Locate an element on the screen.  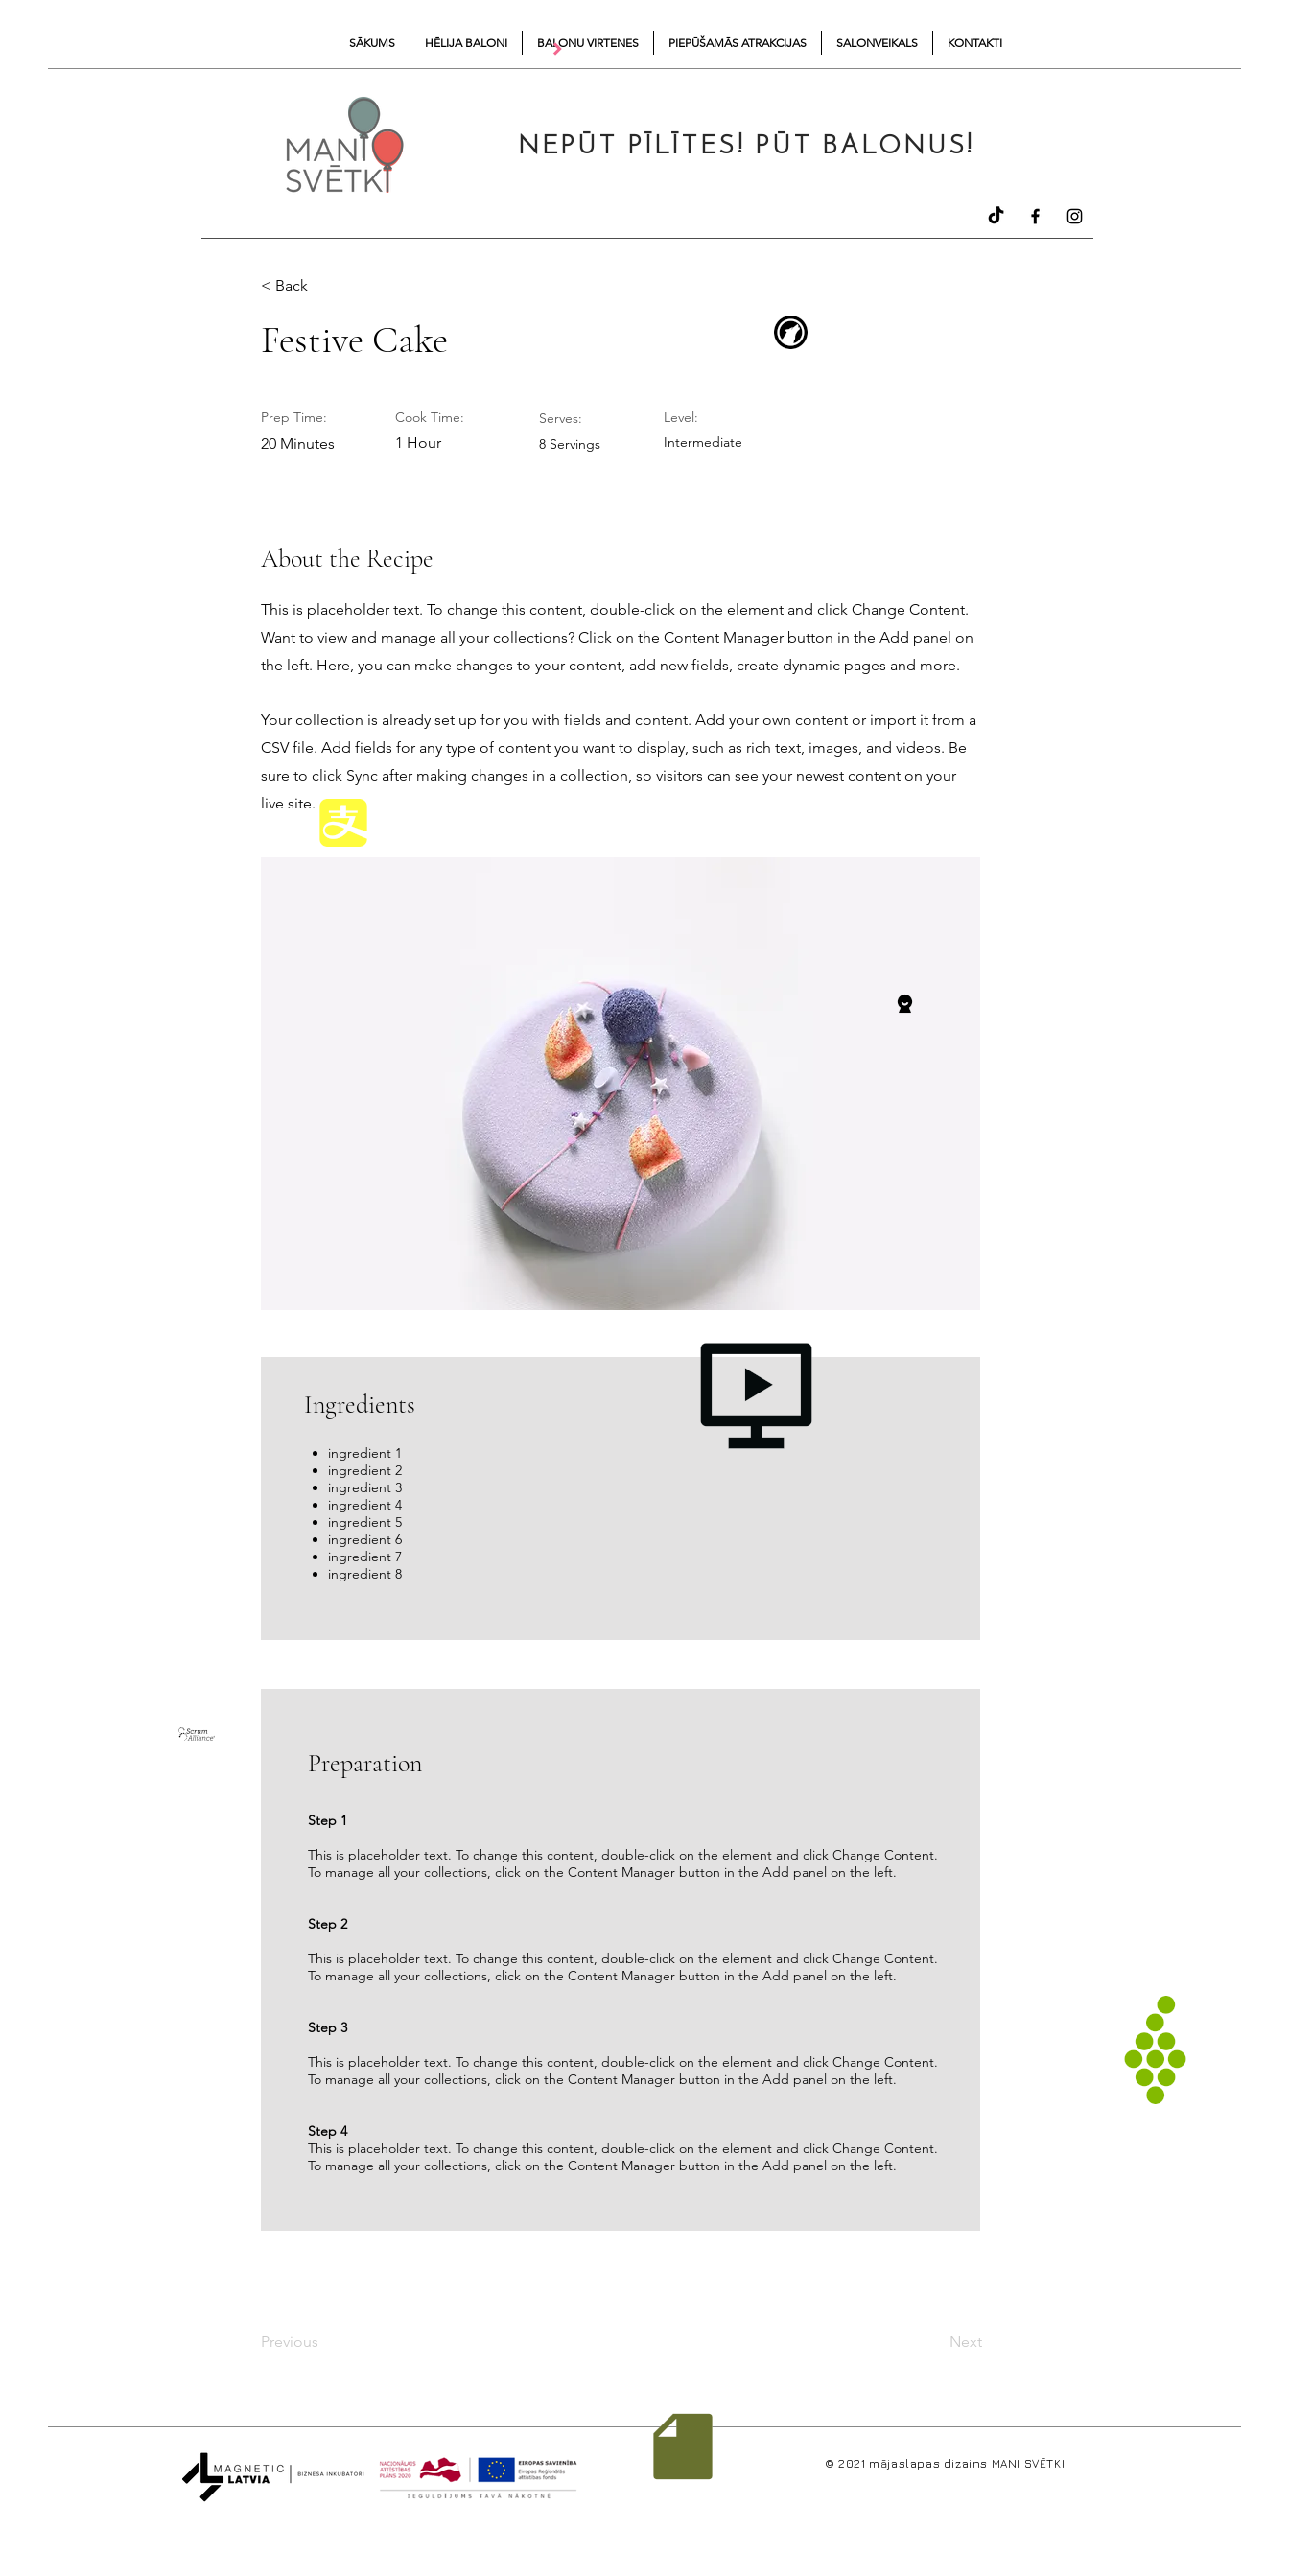
open librewolf browser is located at coordinates (790, 332).